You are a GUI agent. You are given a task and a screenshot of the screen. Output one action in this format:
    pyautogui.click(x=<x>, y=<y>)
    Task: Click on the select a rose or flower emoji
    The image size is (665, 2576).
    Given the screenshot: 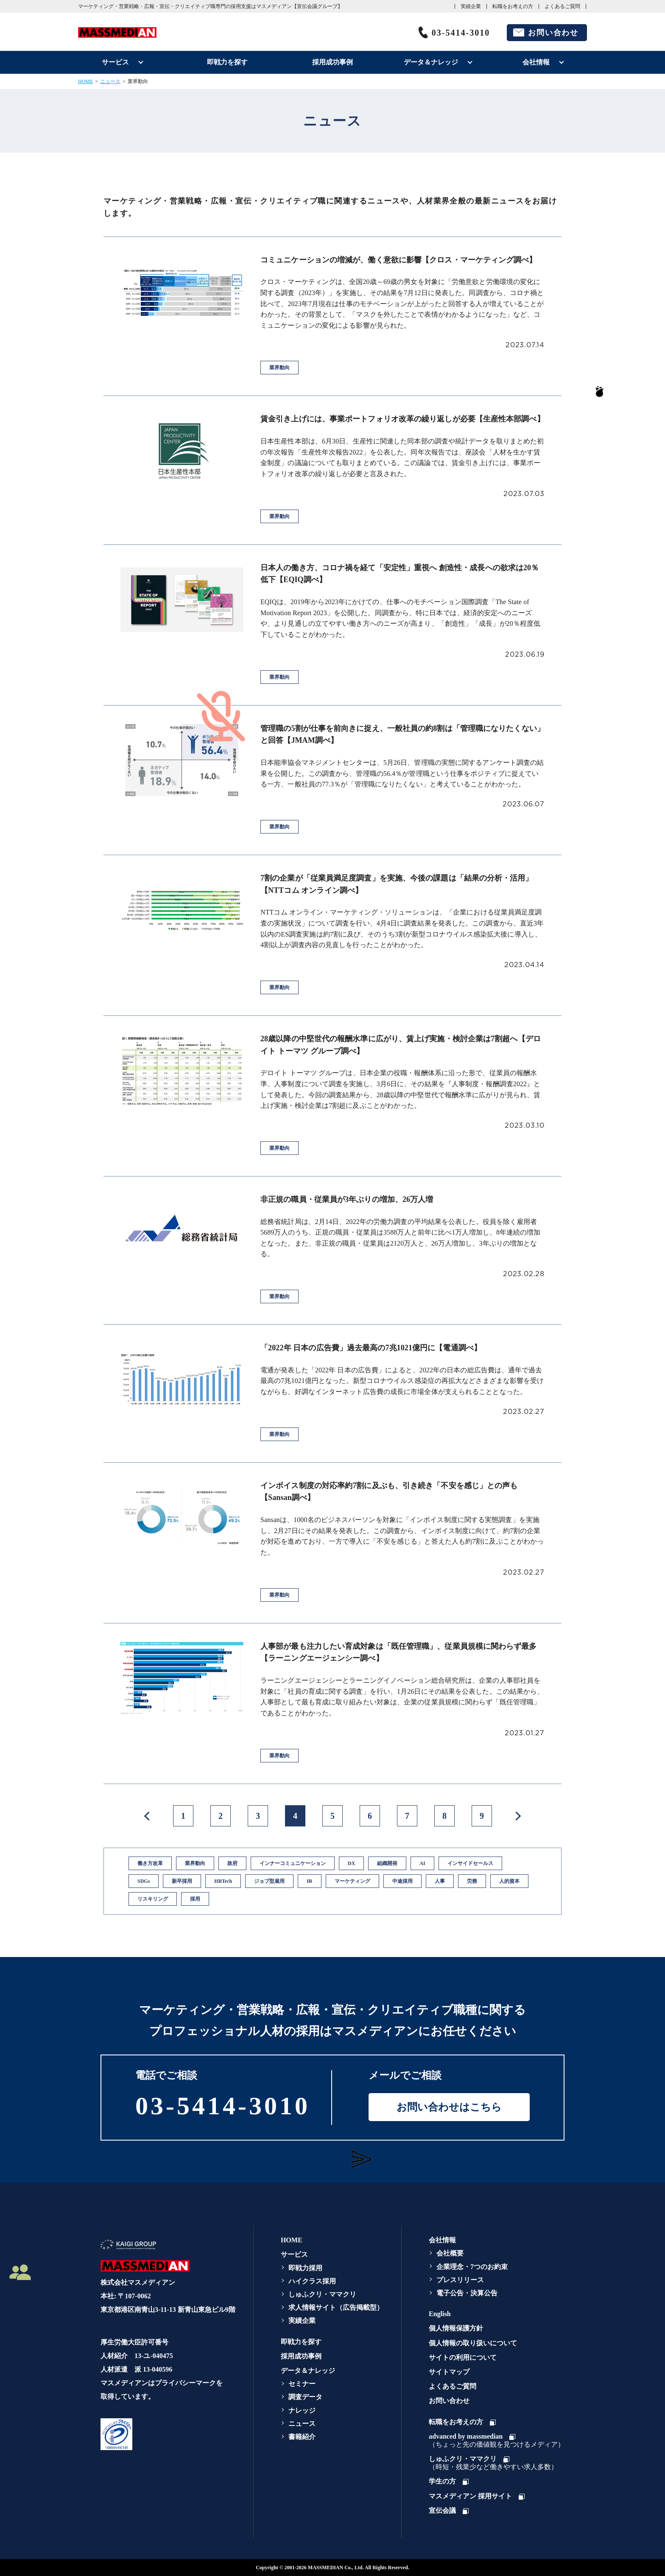 What is the action you would take?
    pyautogui.click(x=599, y=391)
    